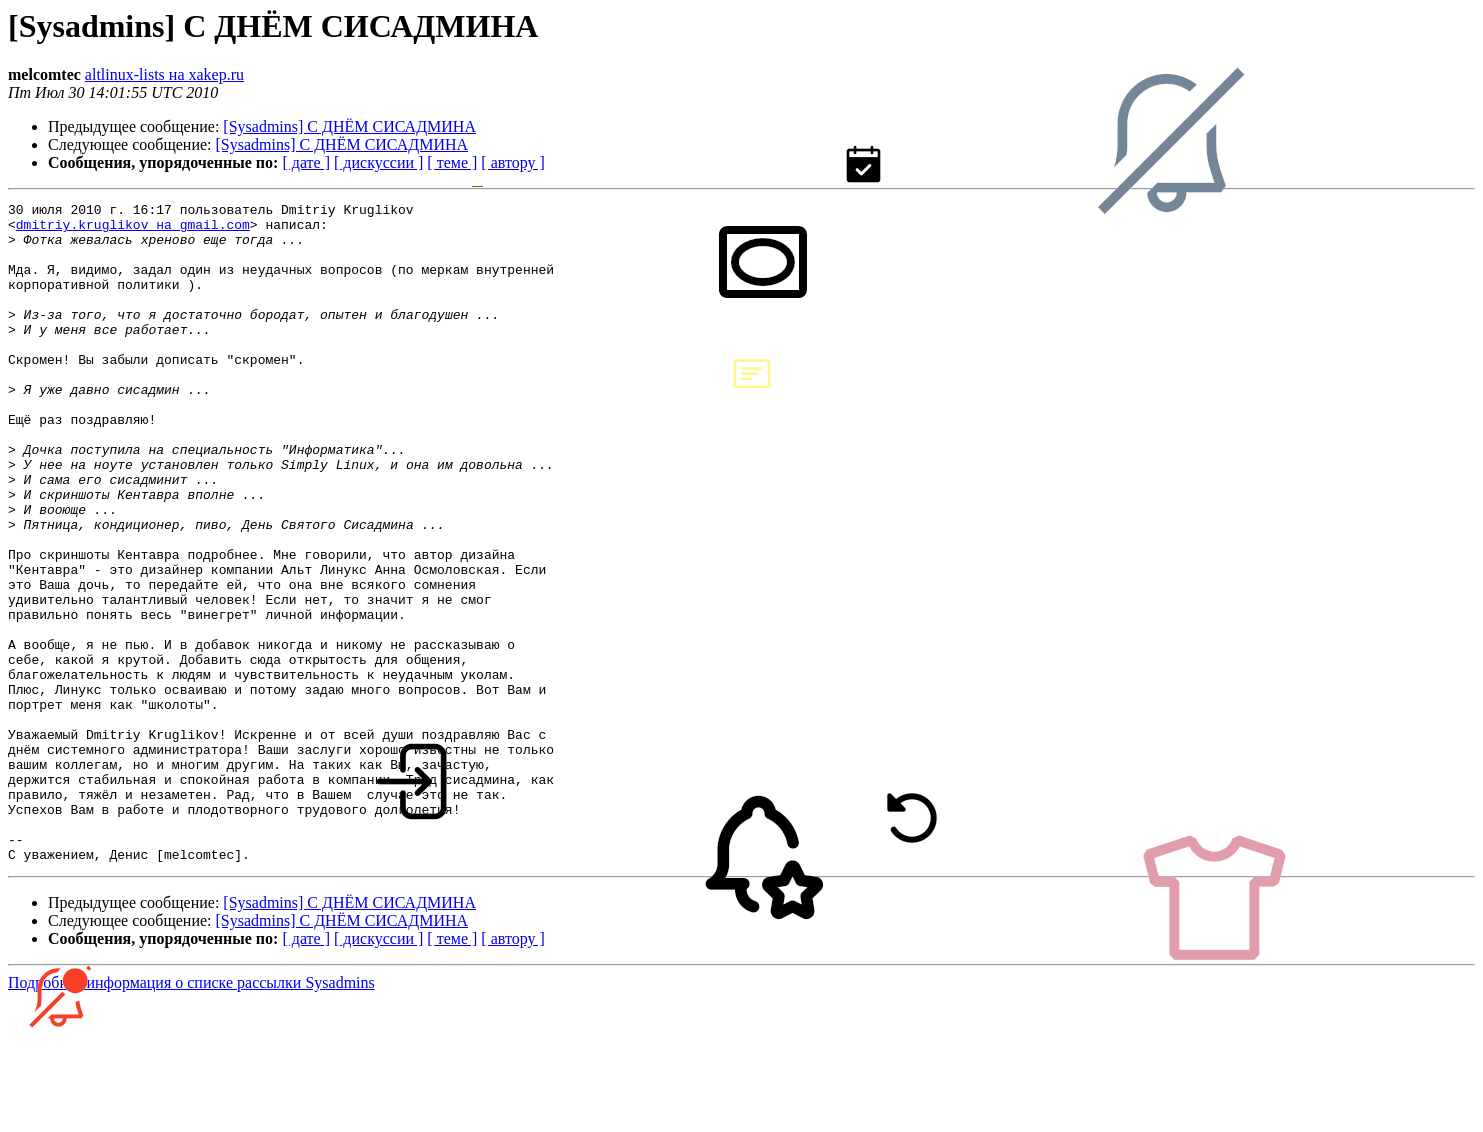 The width and height of the screenshot is (1483, 1132). Describe the element at coordinates (1214, 896) in the screenshot. I see `select team or player jersey` at that location.